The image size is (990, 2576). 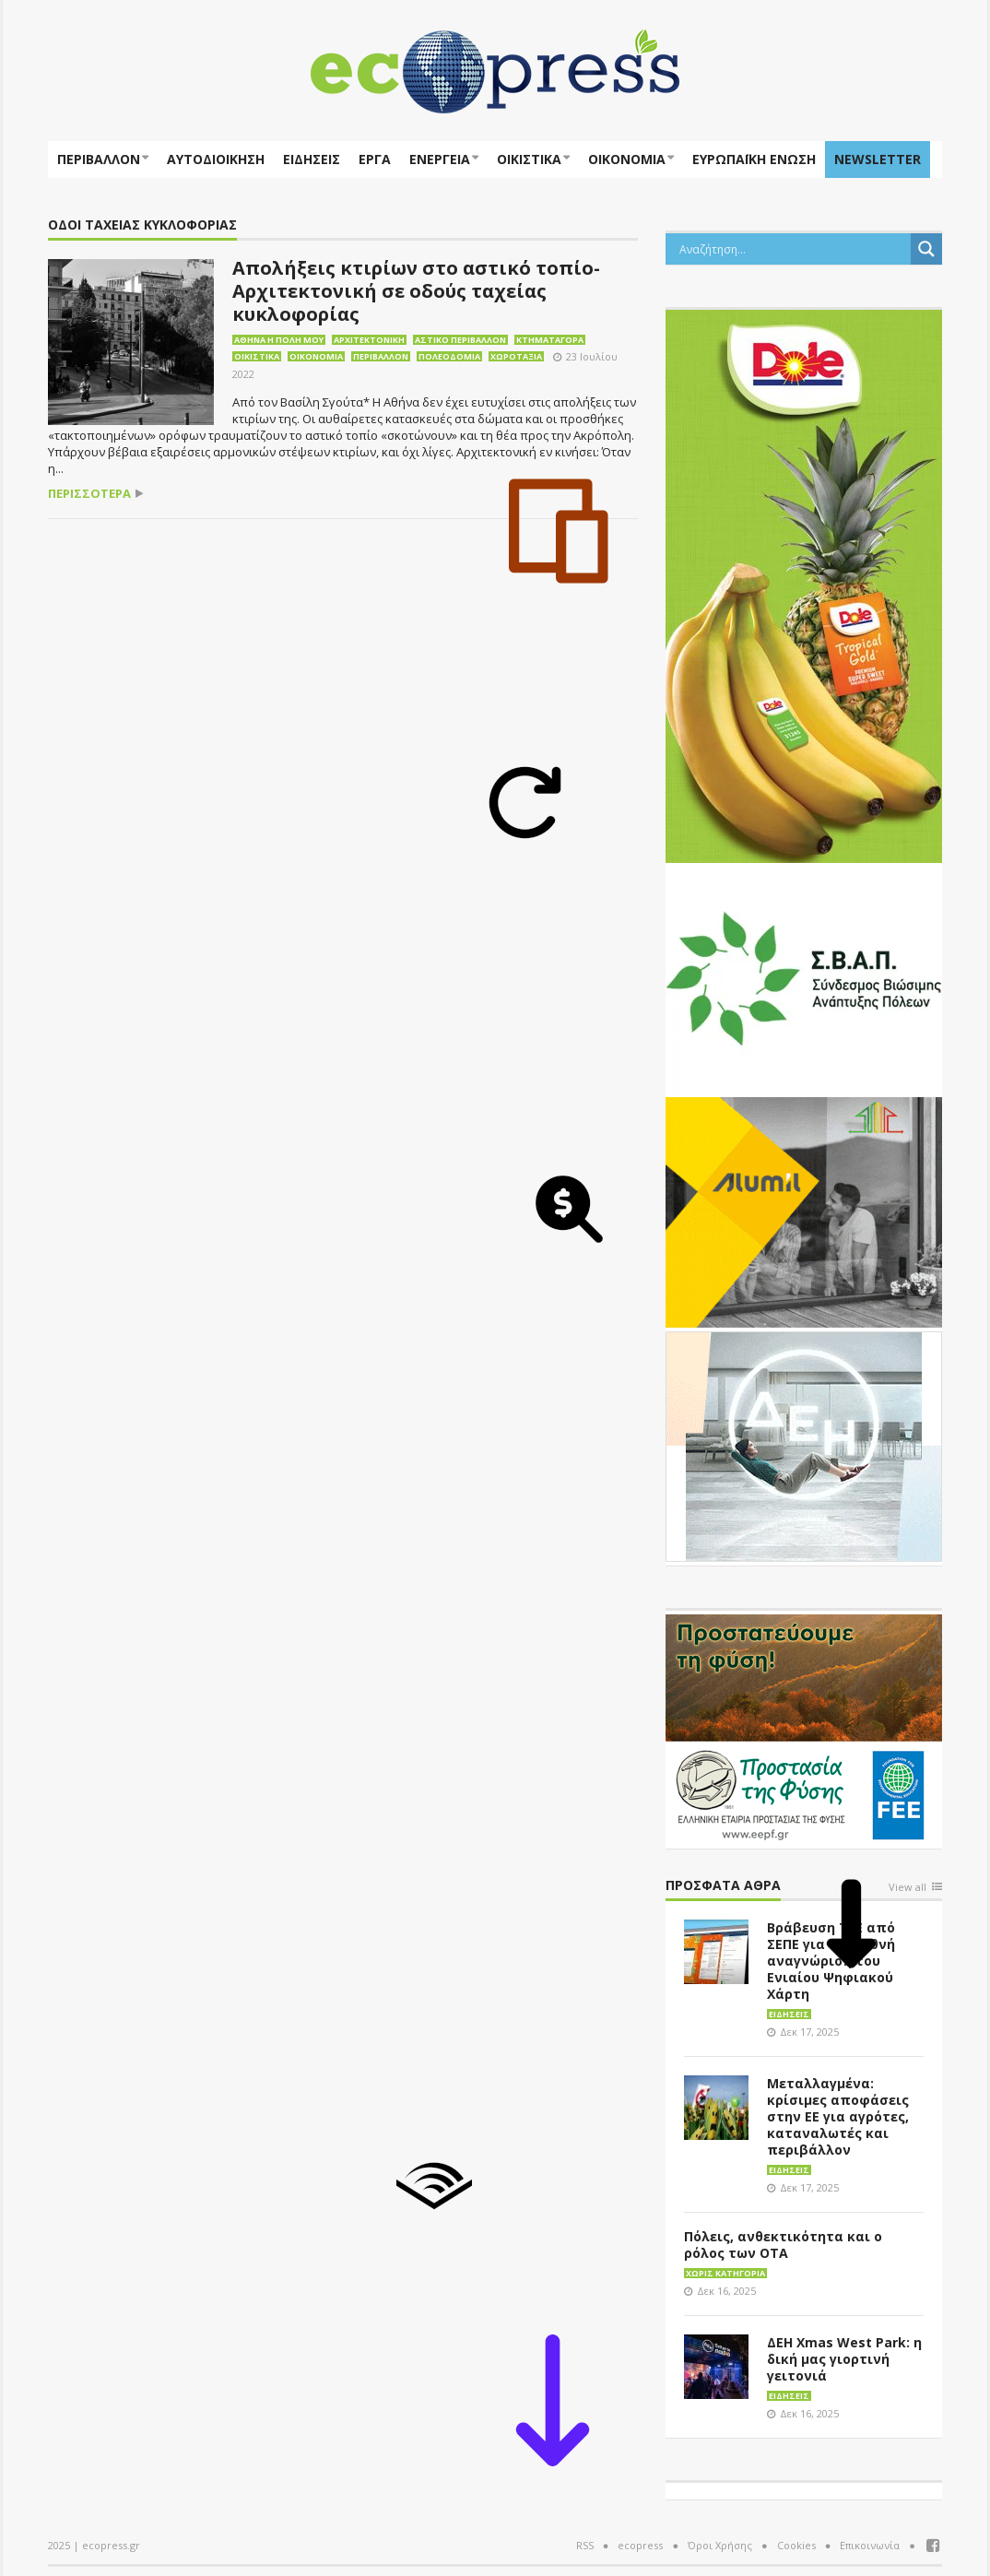 I want to click on scroll down or view more content, so click(x=552, y=2400).